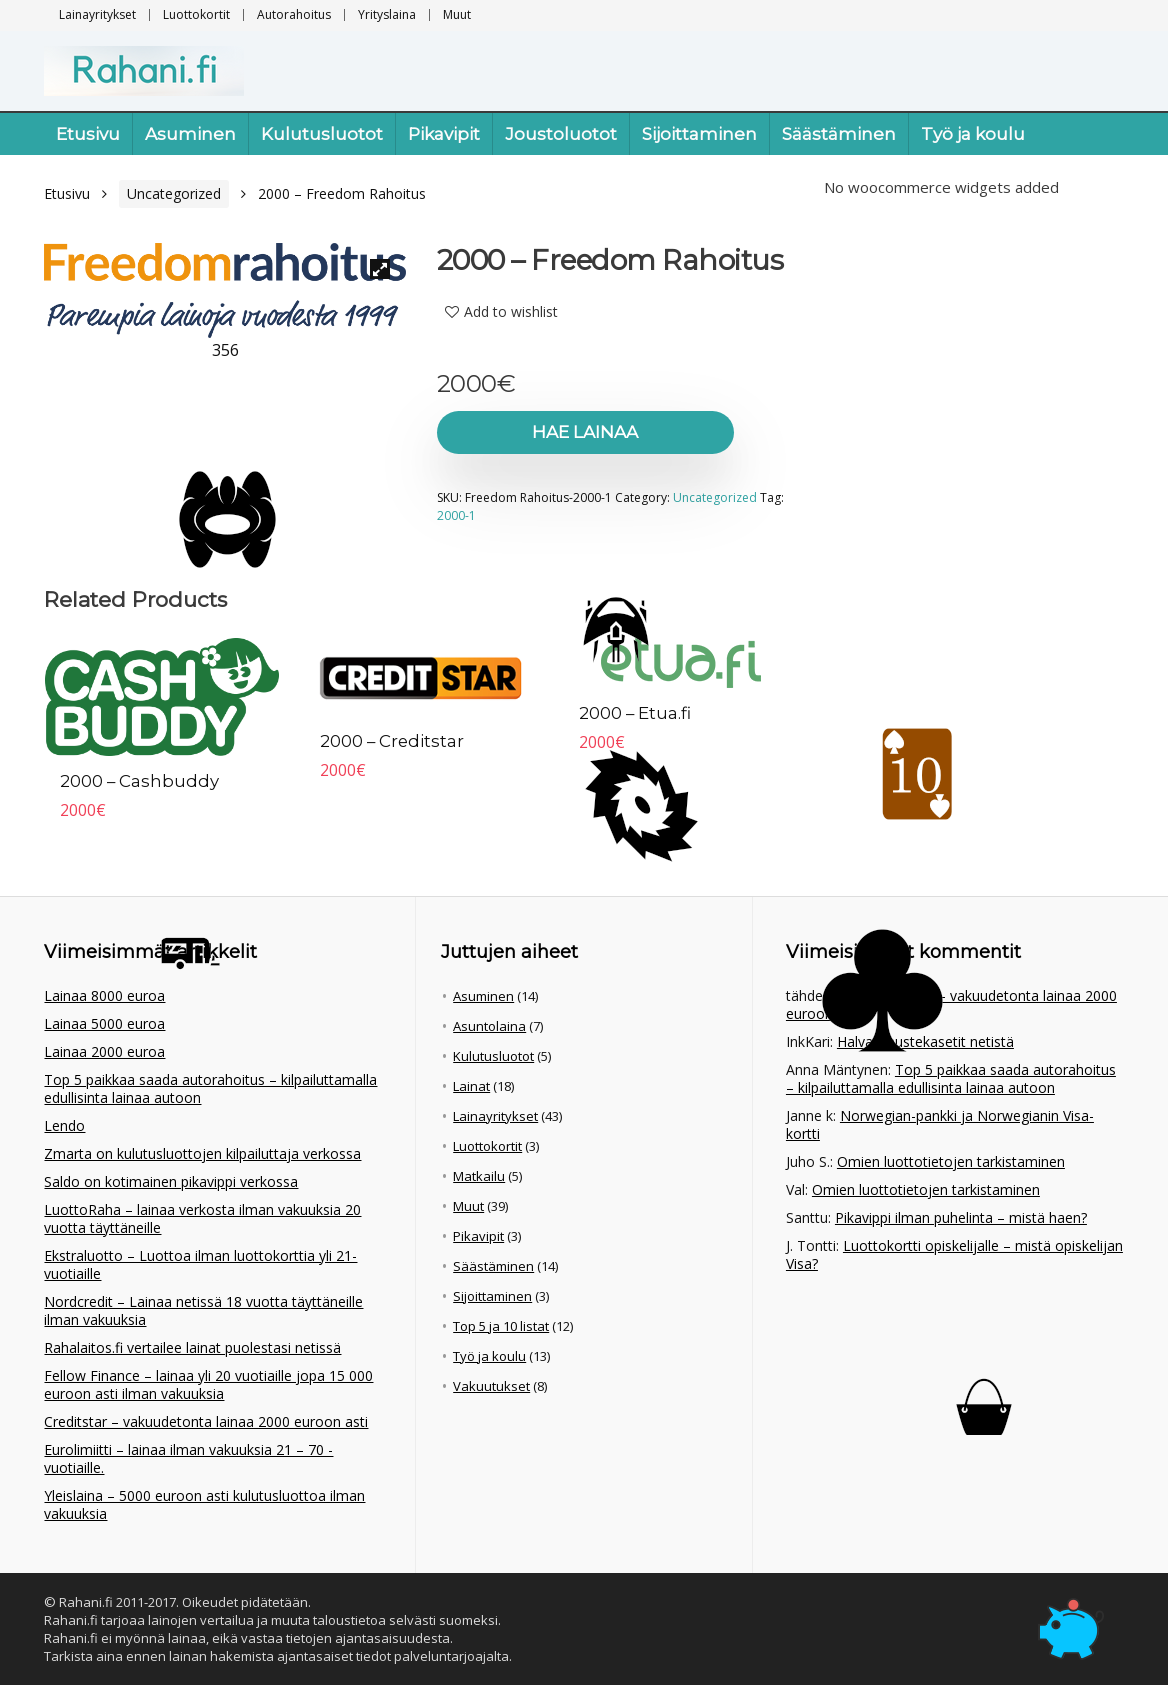  I want to click on decorative mask or carnival costume icon, so click(227, 519).